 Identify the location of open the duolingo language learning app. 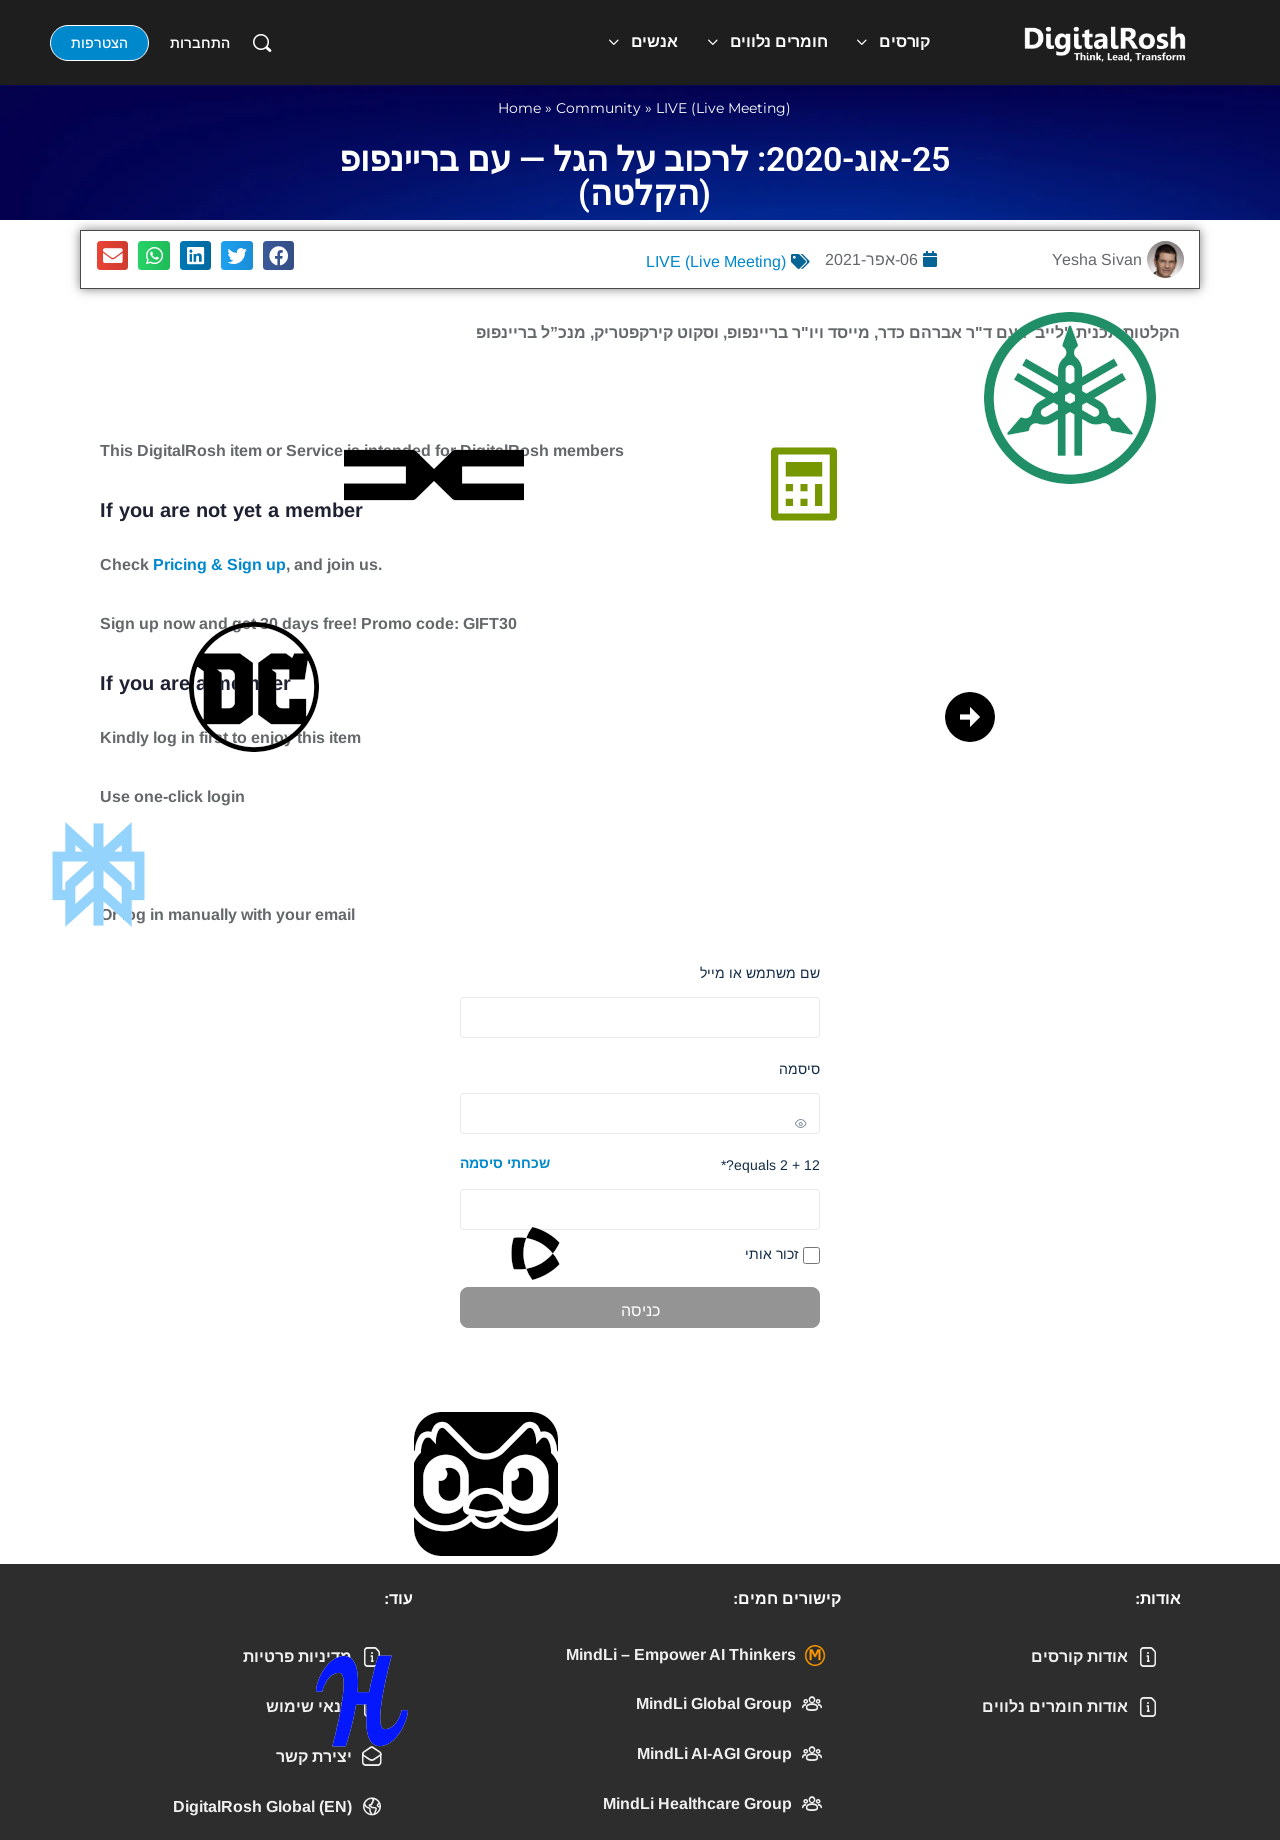
(486, 1484).